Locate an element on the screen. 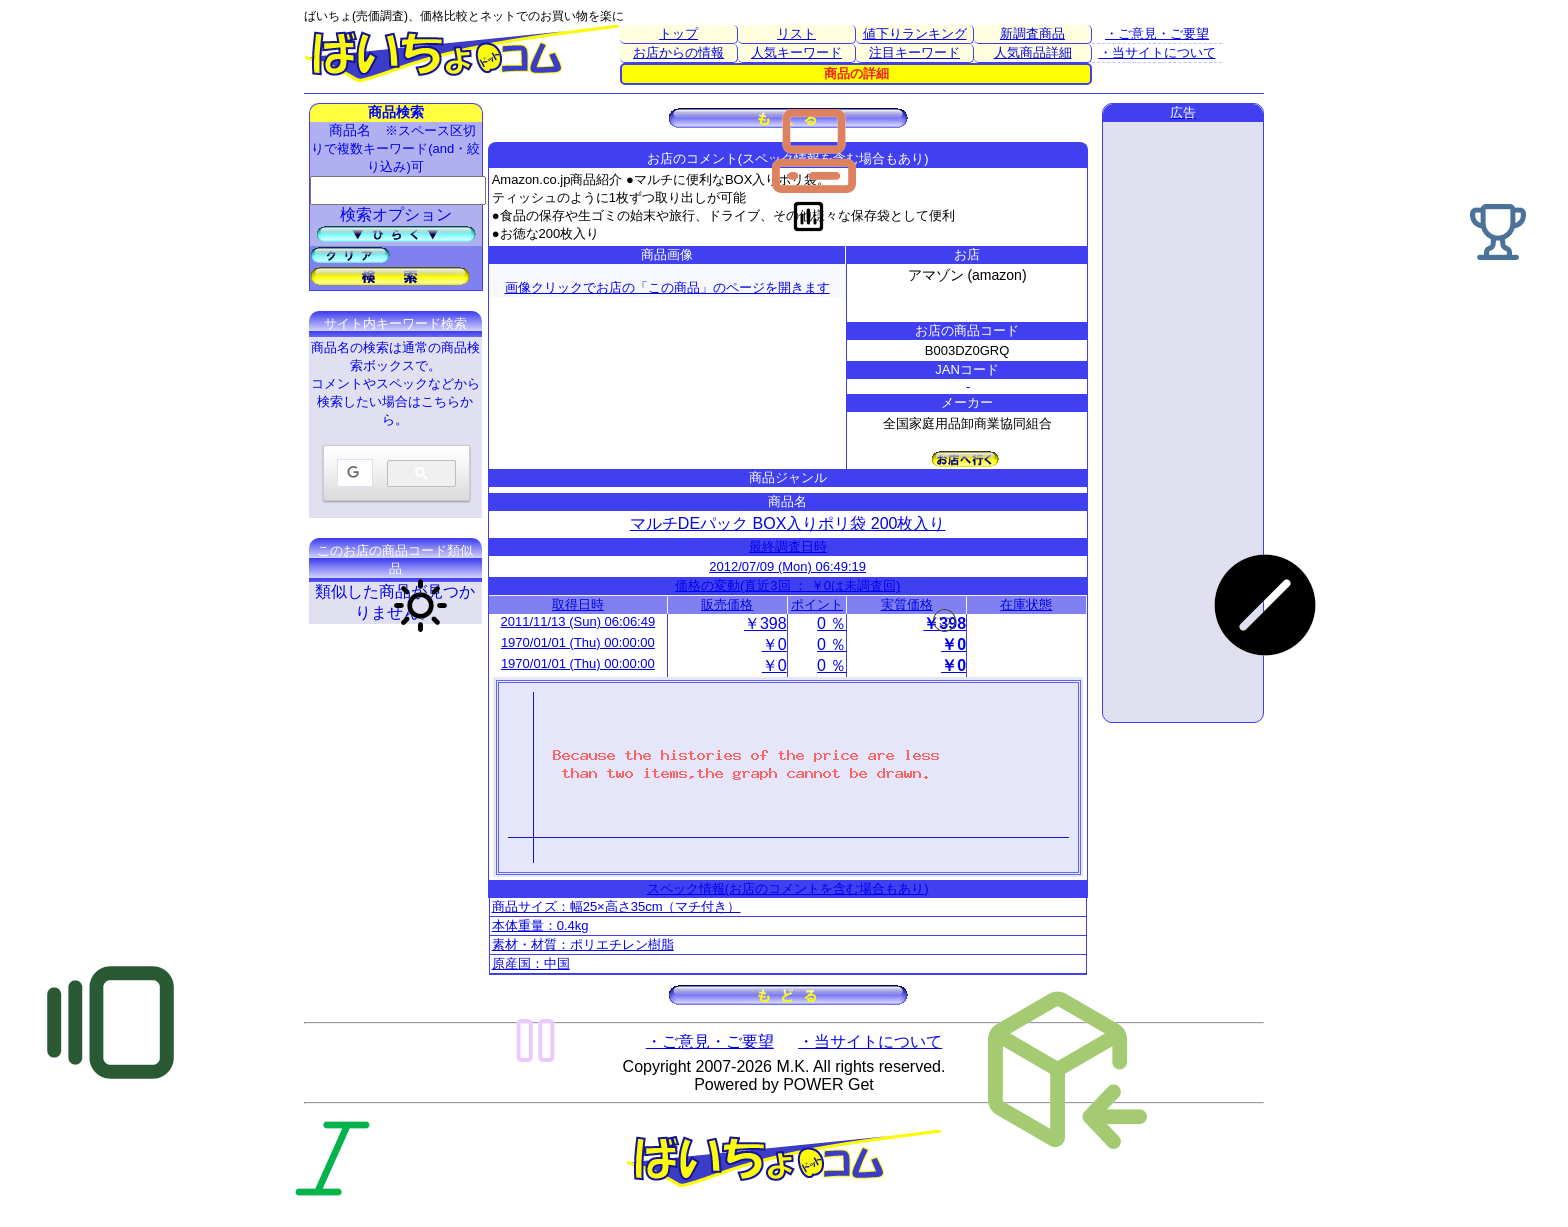 This screenshot has height=1227, width=1568. launch a github codespace is located at coordinates (814, 151).